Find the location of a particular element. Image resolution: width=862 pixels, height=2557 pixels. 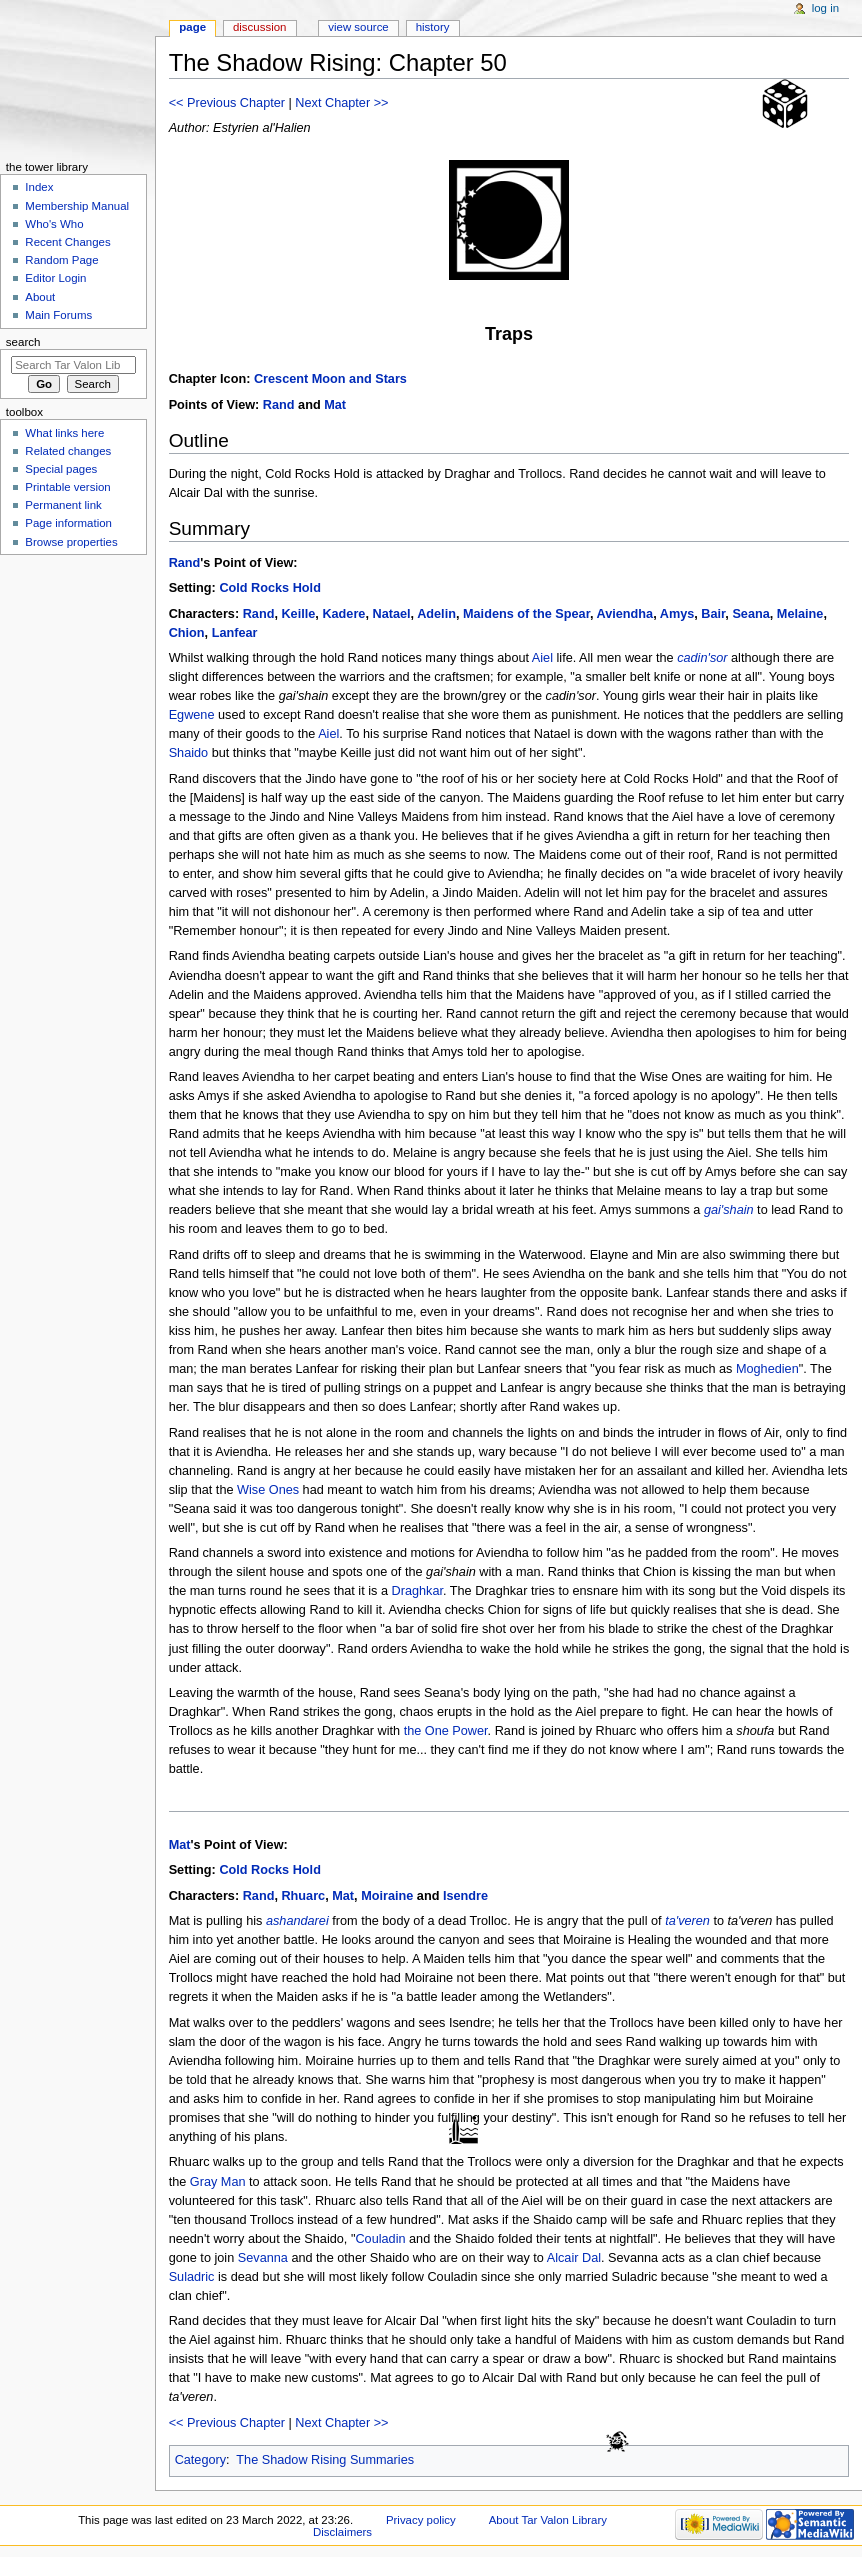

access surfing or water sports activities is located at coordinates (463, 2129).